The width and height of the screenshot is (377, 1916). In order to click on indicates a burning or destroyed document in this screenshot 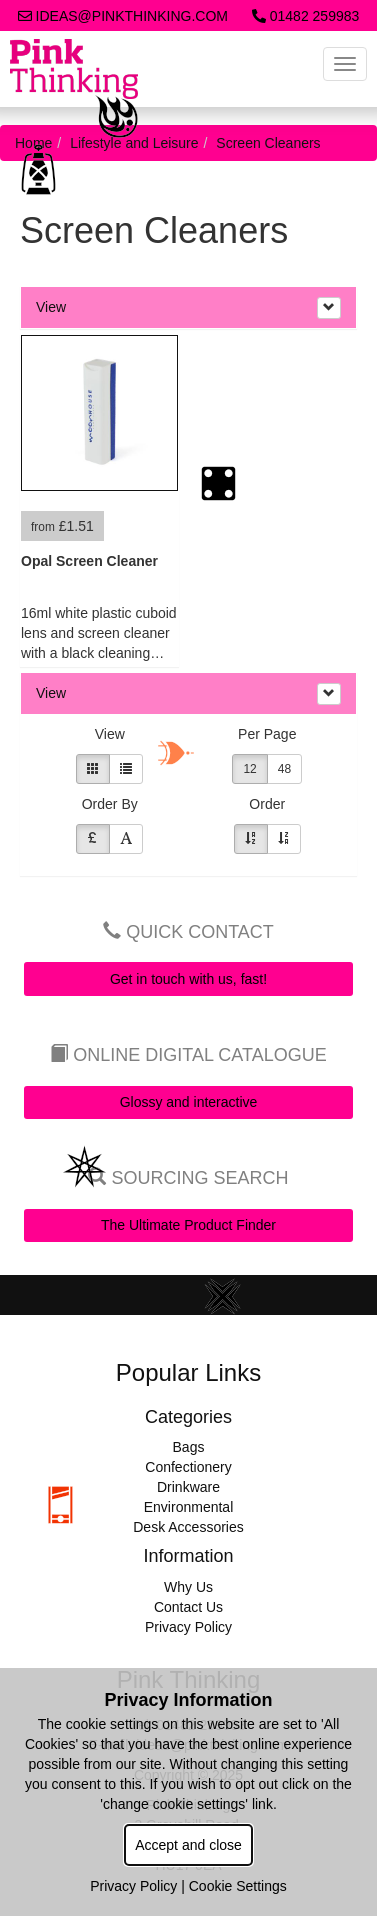, I will do `click(116, 116)`.